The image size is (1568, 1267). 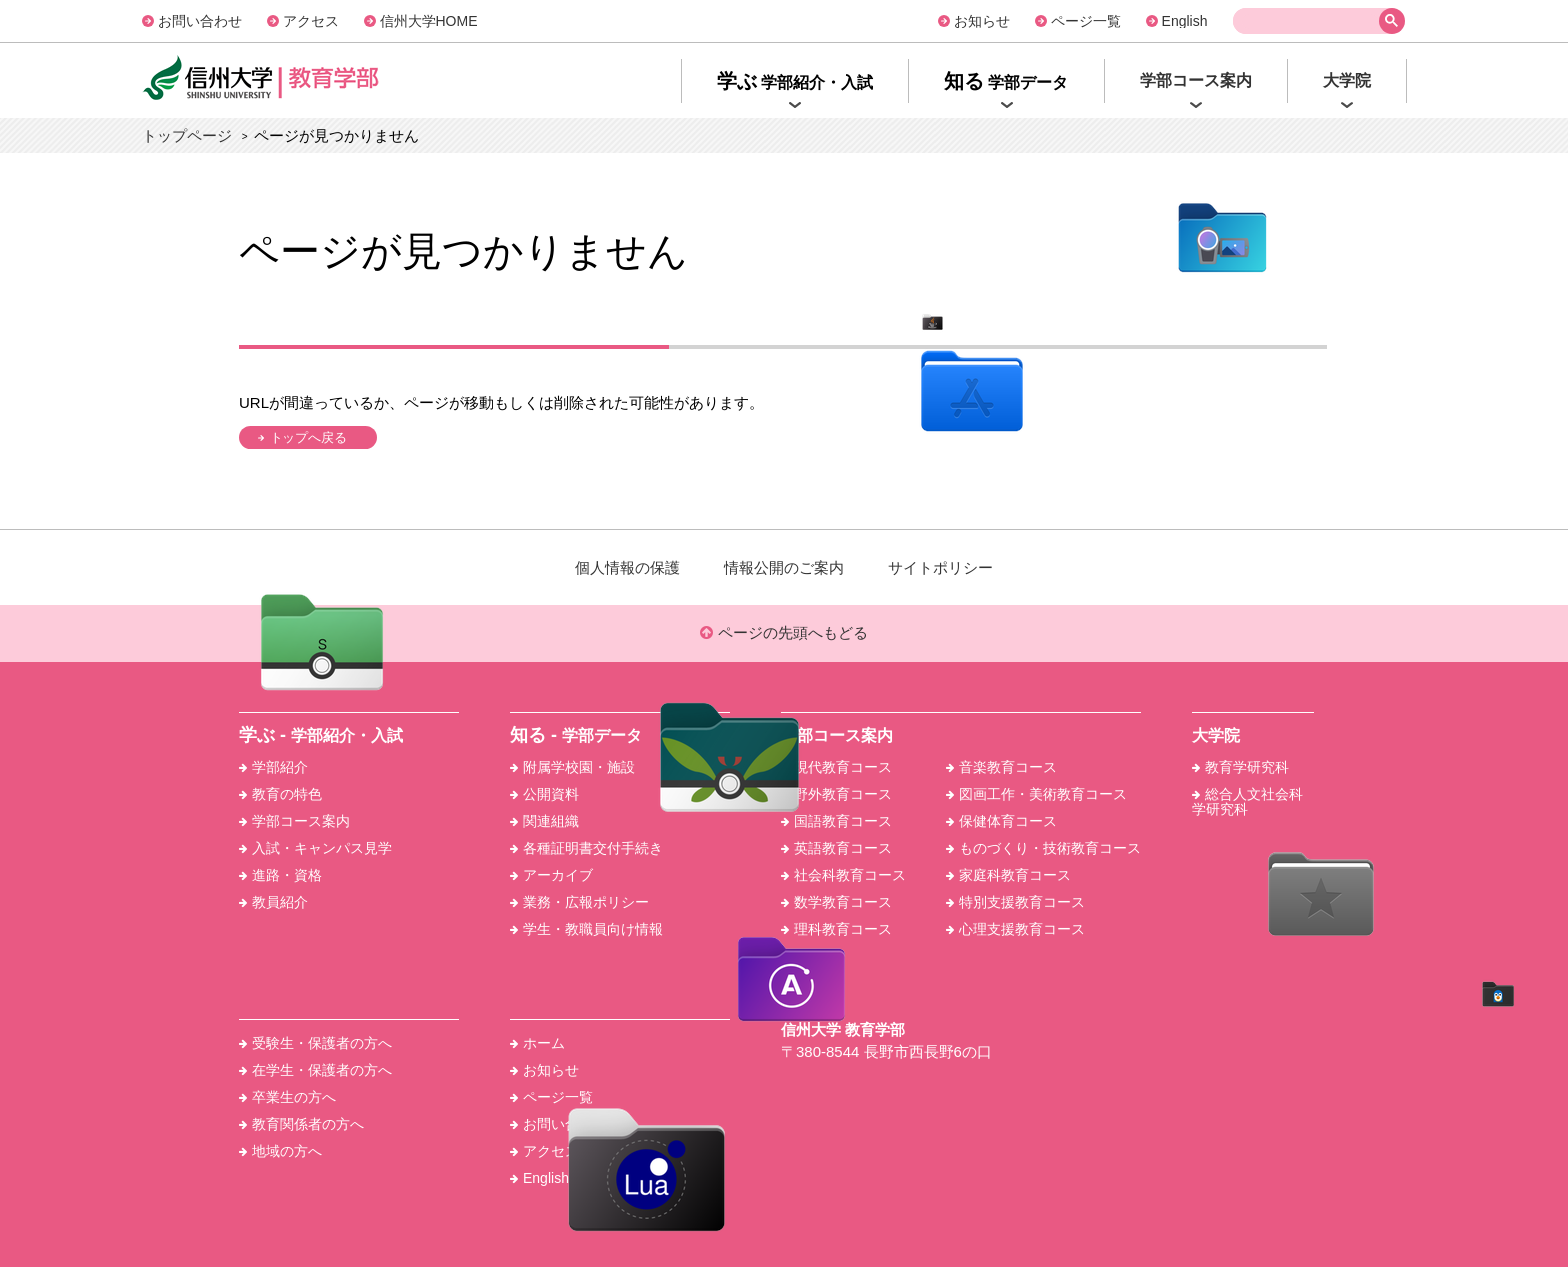 What do you see at coordinates (729, 761) in the screenshot?
I see `open folder containing pokémon park ball game files` at bounding box center [729, 761].